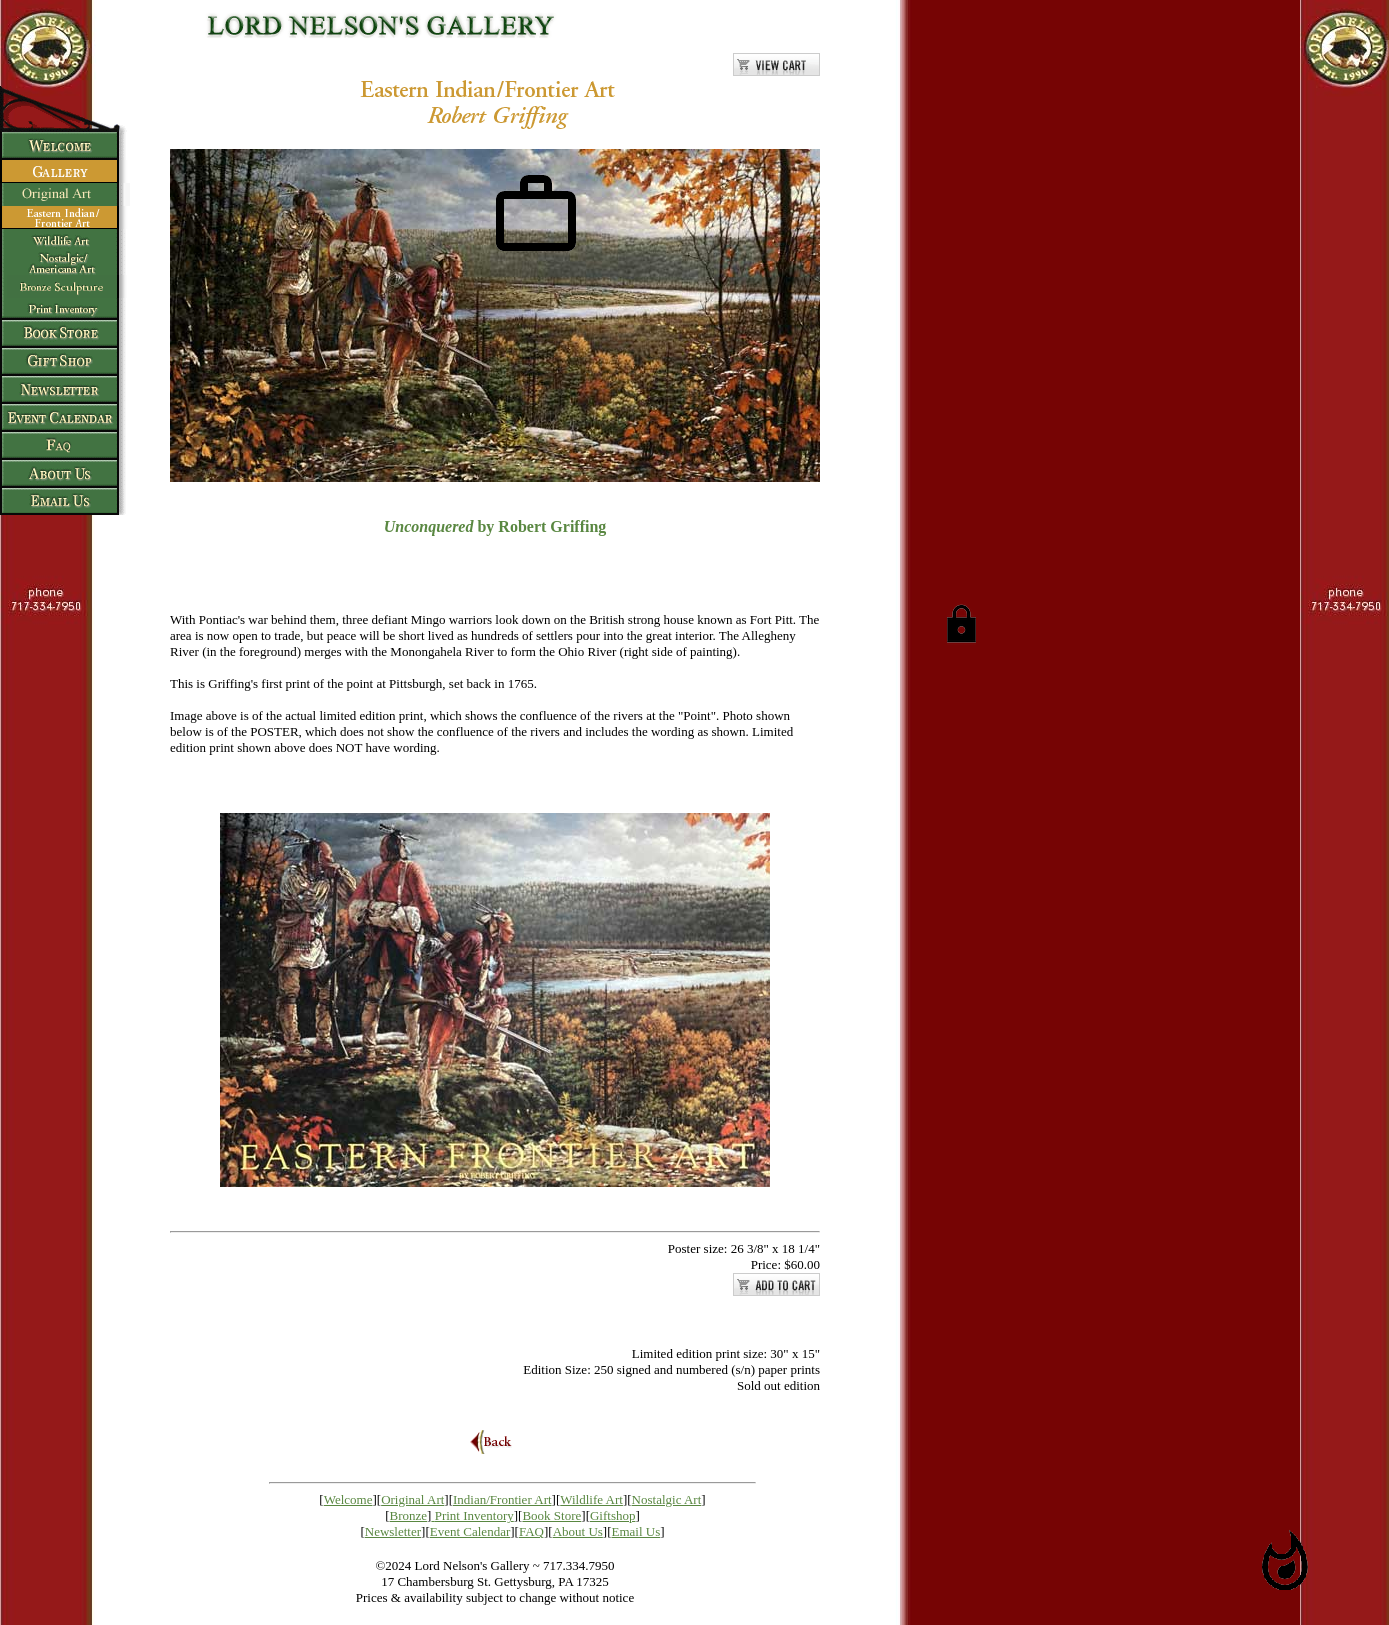 The height and width of the screenshot is (1625, 1389). I want to click on view trending or popular content, so click(1285, 1562).